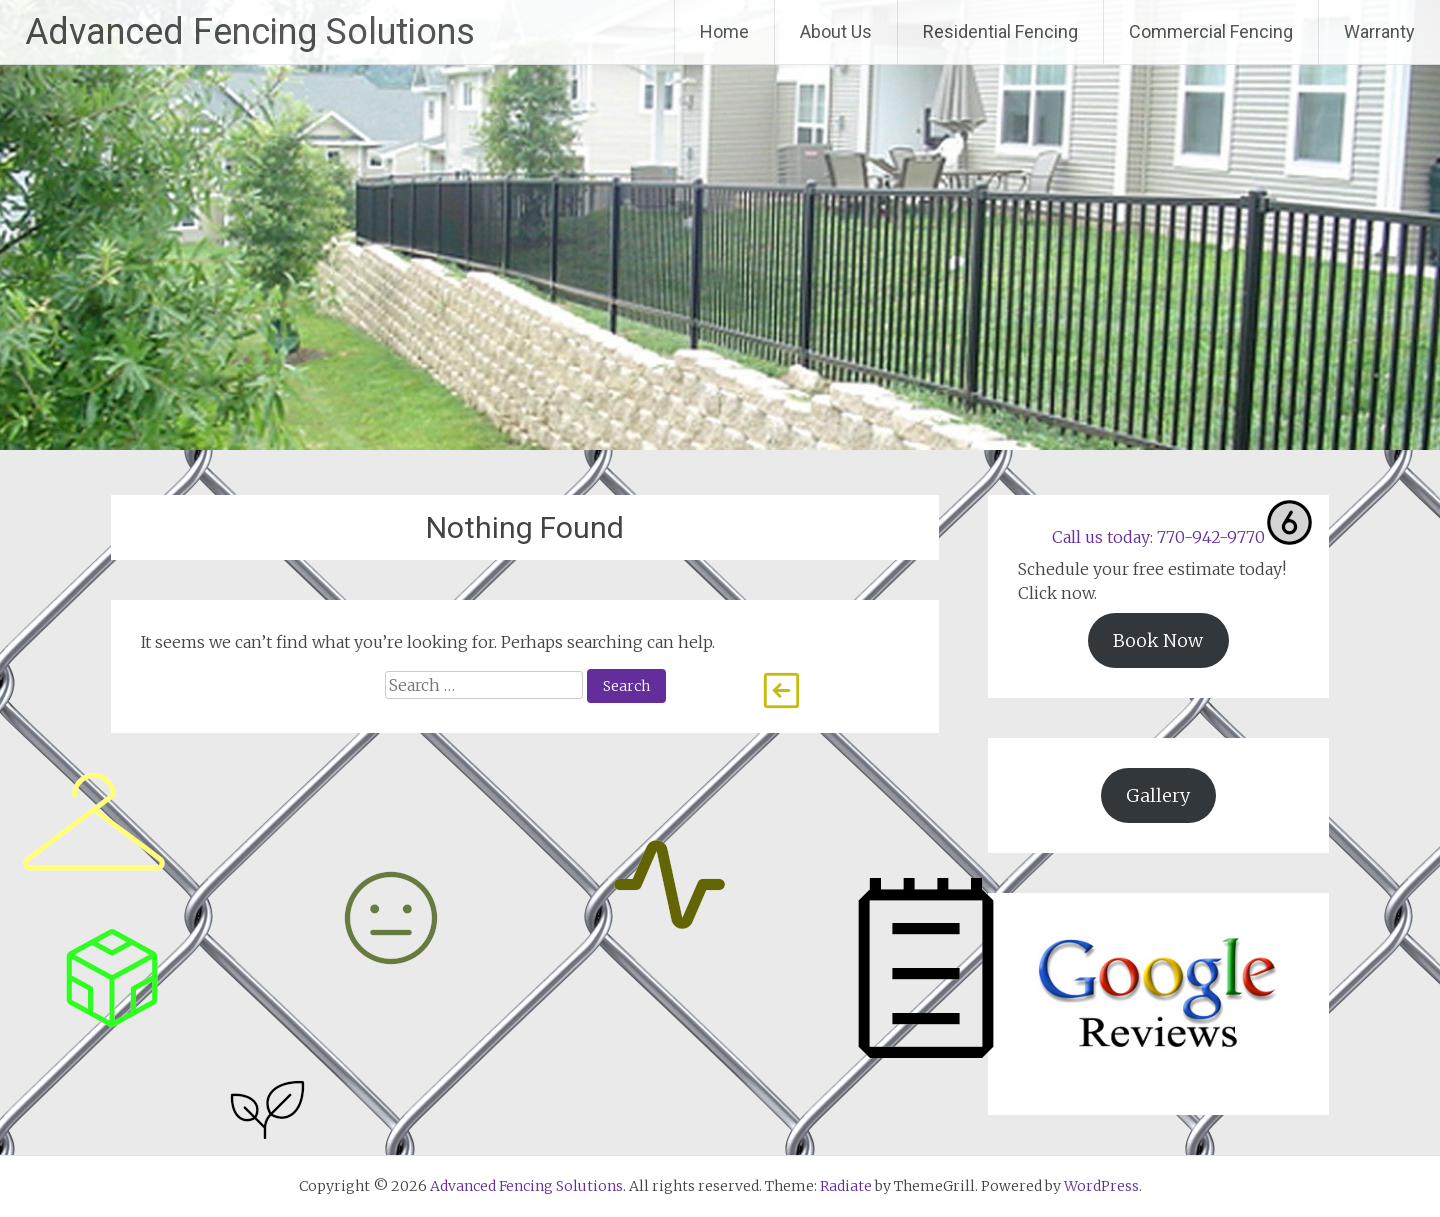 Image resolution: width=1440 pixels, height=1217 pixels. I want to click on view activity or health metrics, so click(669, 884).